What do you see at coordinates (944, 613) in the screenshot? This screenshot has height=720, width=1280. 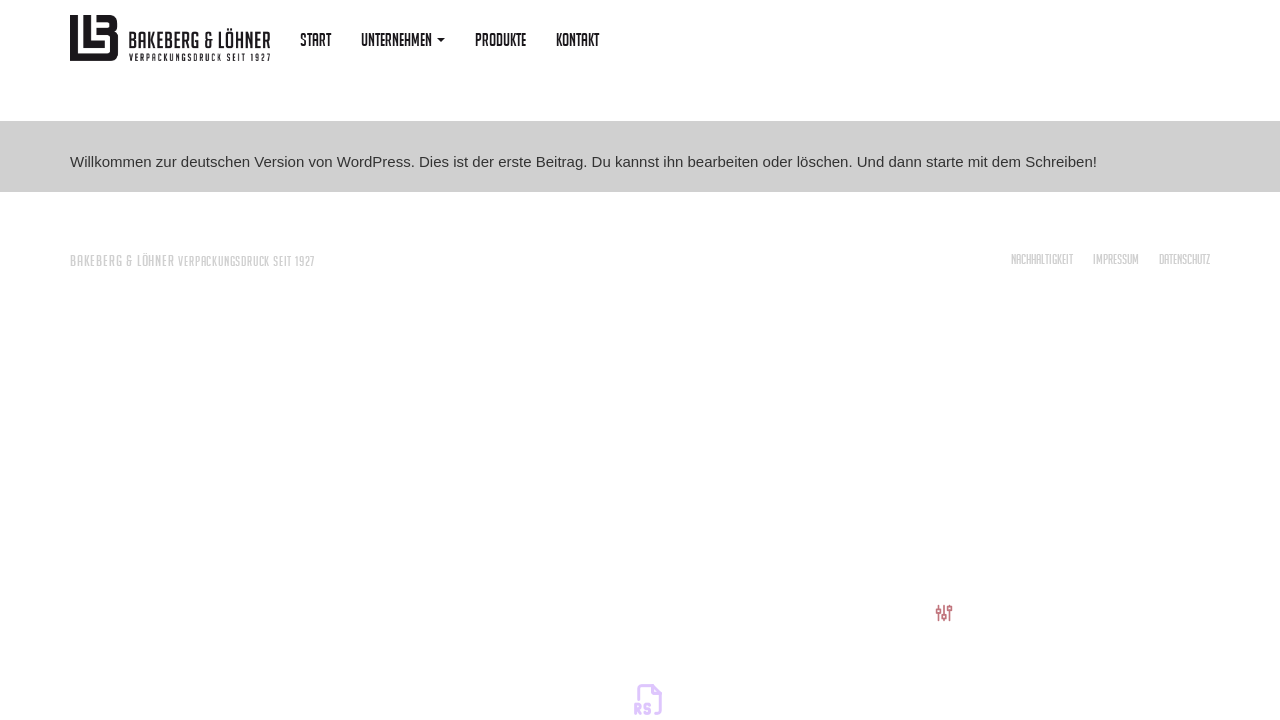 I see `adjust settings or preferences` at bounding box center [944, 613].